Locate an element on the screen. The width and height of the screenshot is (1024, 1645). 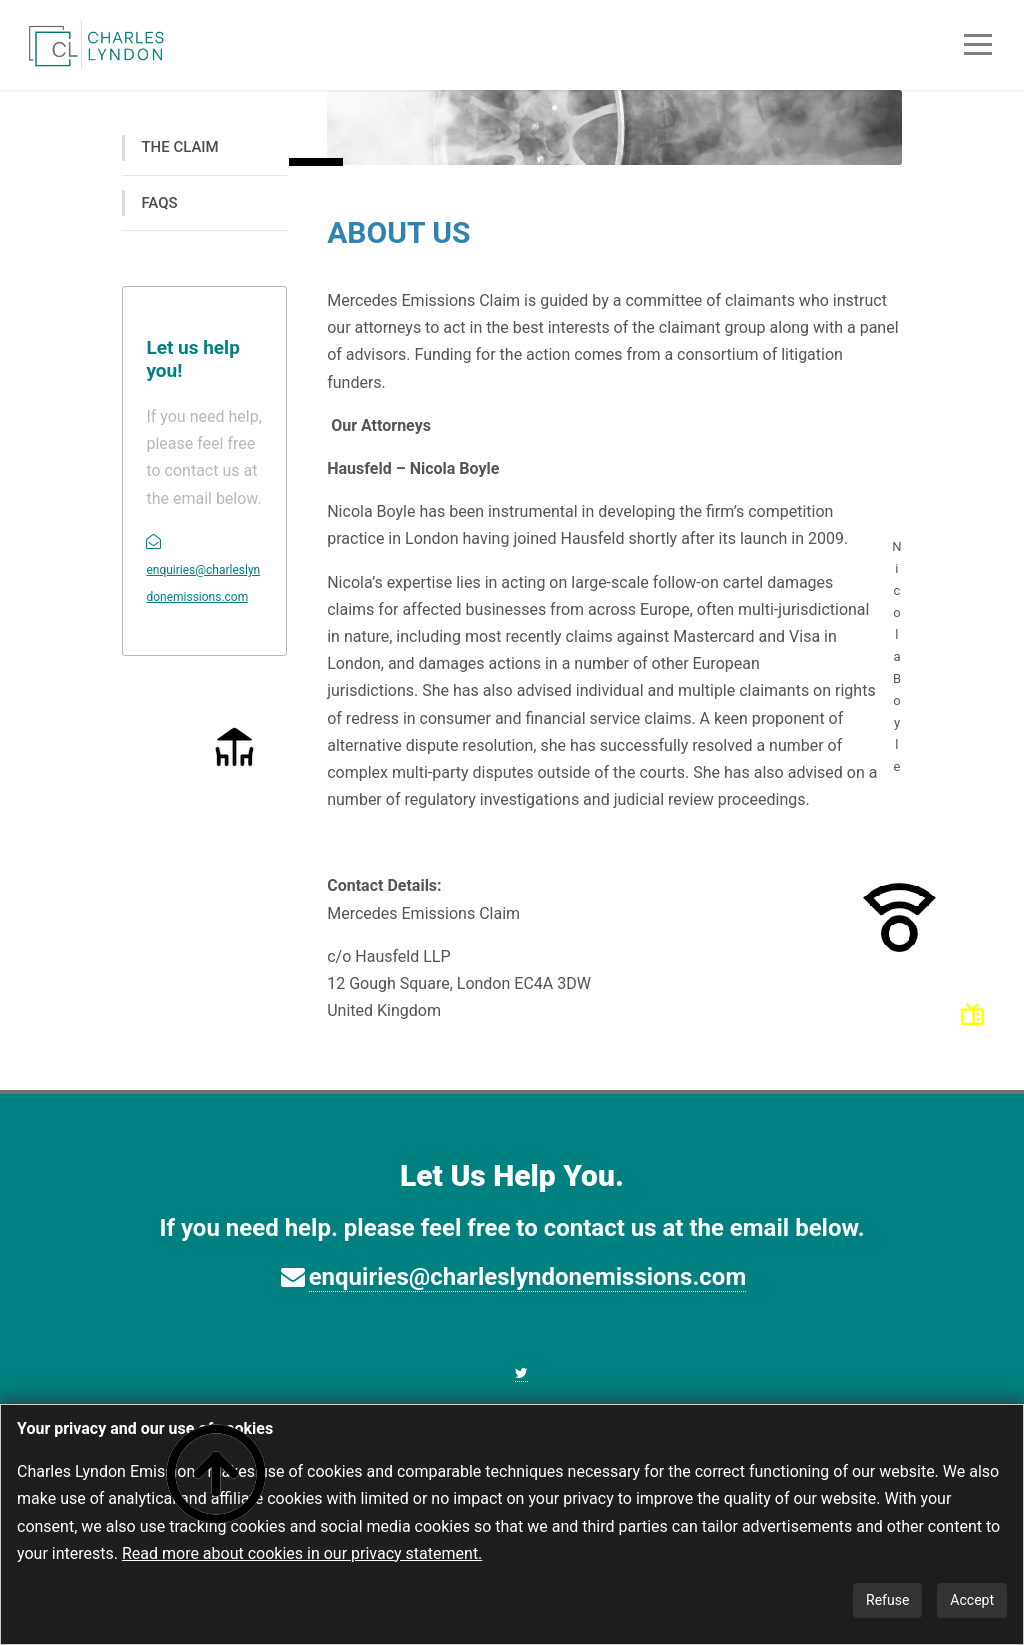
access TV or video streaming services is located at coordinates (972, 1015).